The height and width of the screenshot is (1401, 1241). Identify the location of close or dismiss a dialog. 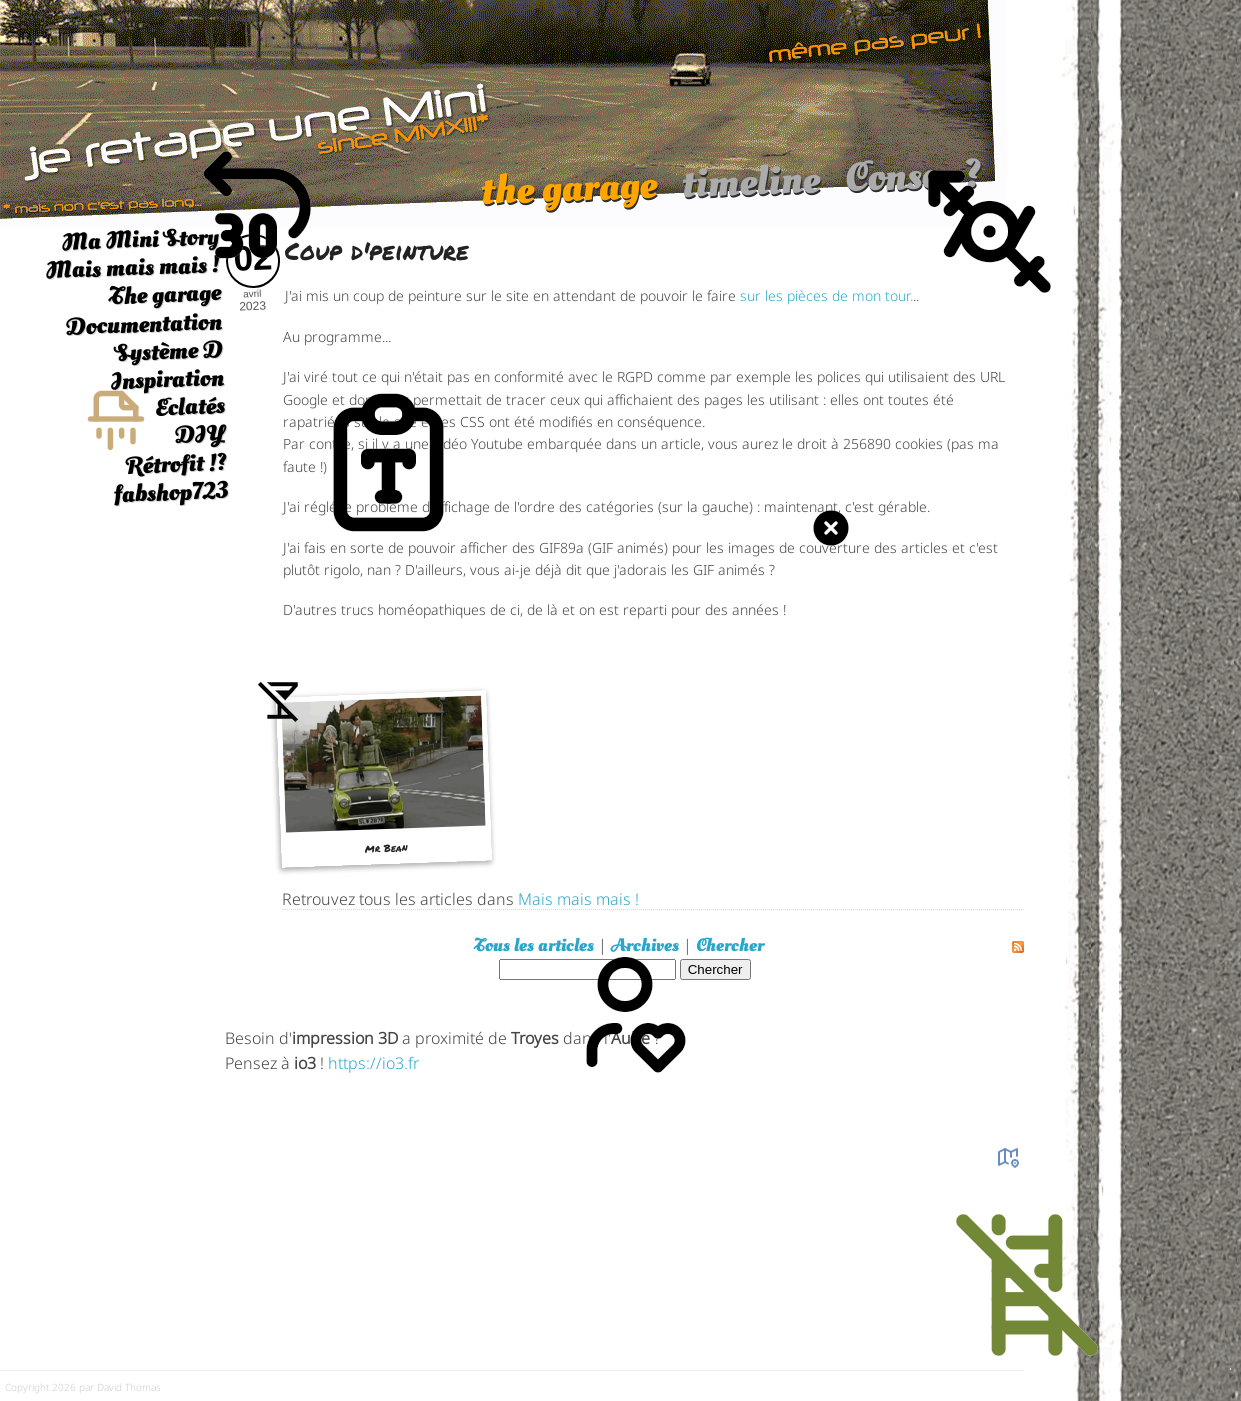
(831, 528).